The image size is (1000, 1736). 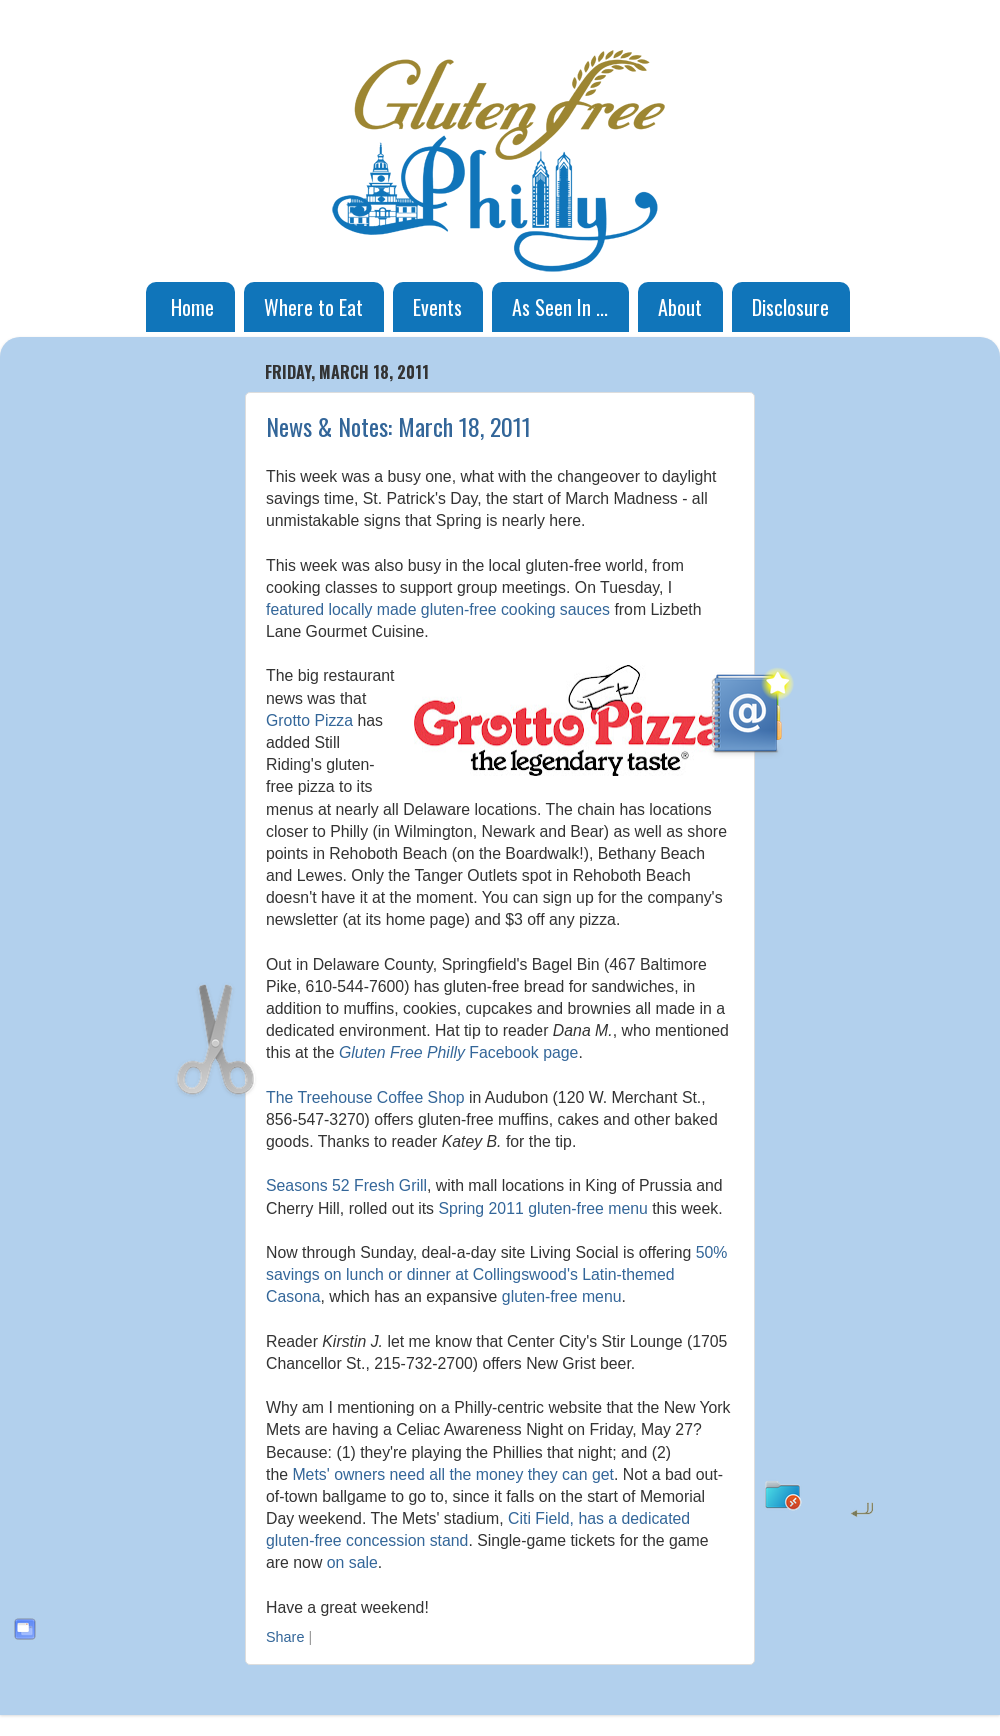 I want to click on reply to all recipients of an email, so click(x=861, y=1508).